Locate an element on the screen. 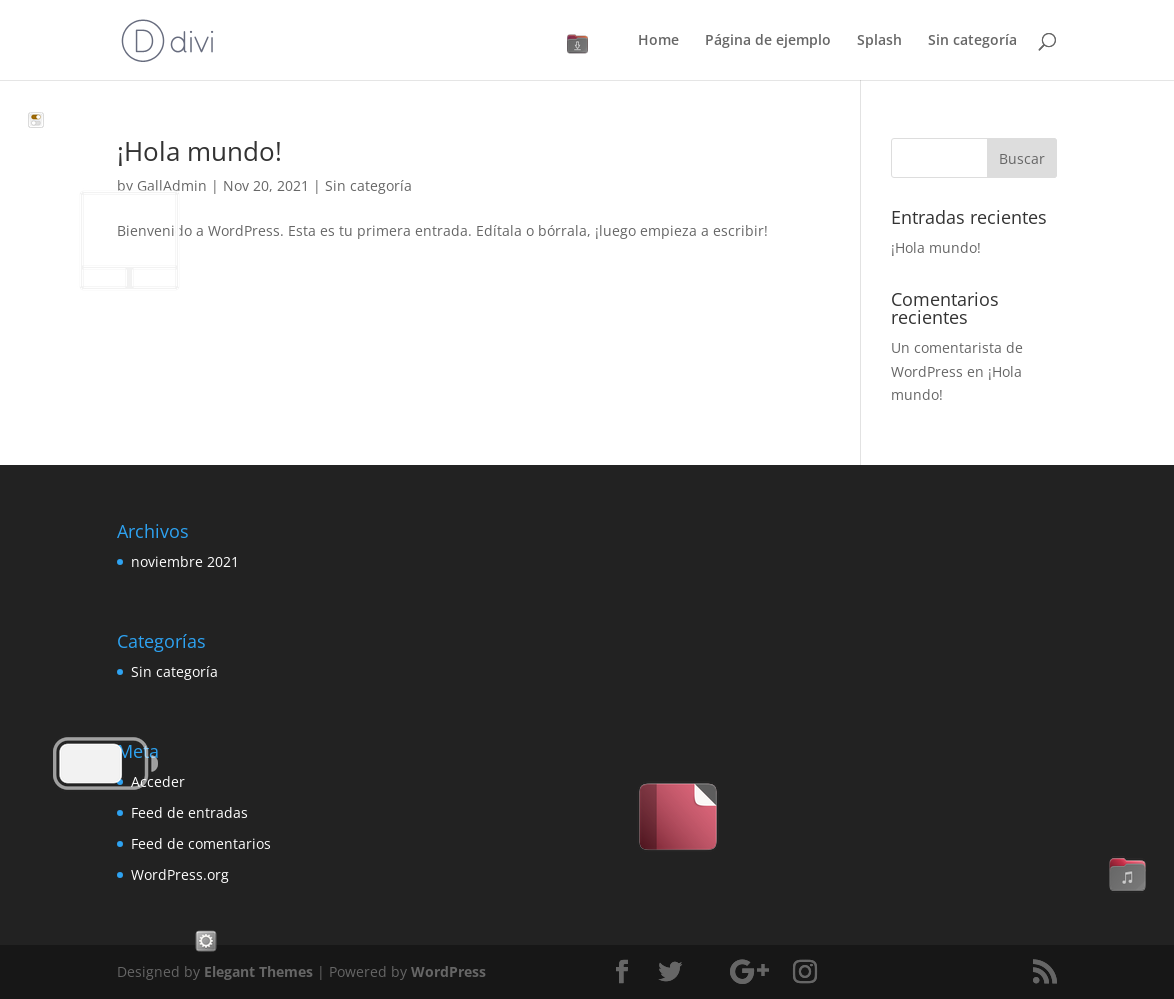 Image resolution: width=1174 pixels, height=999 pixels. open gnome tweaks settings is located at coordinates (36, 120).